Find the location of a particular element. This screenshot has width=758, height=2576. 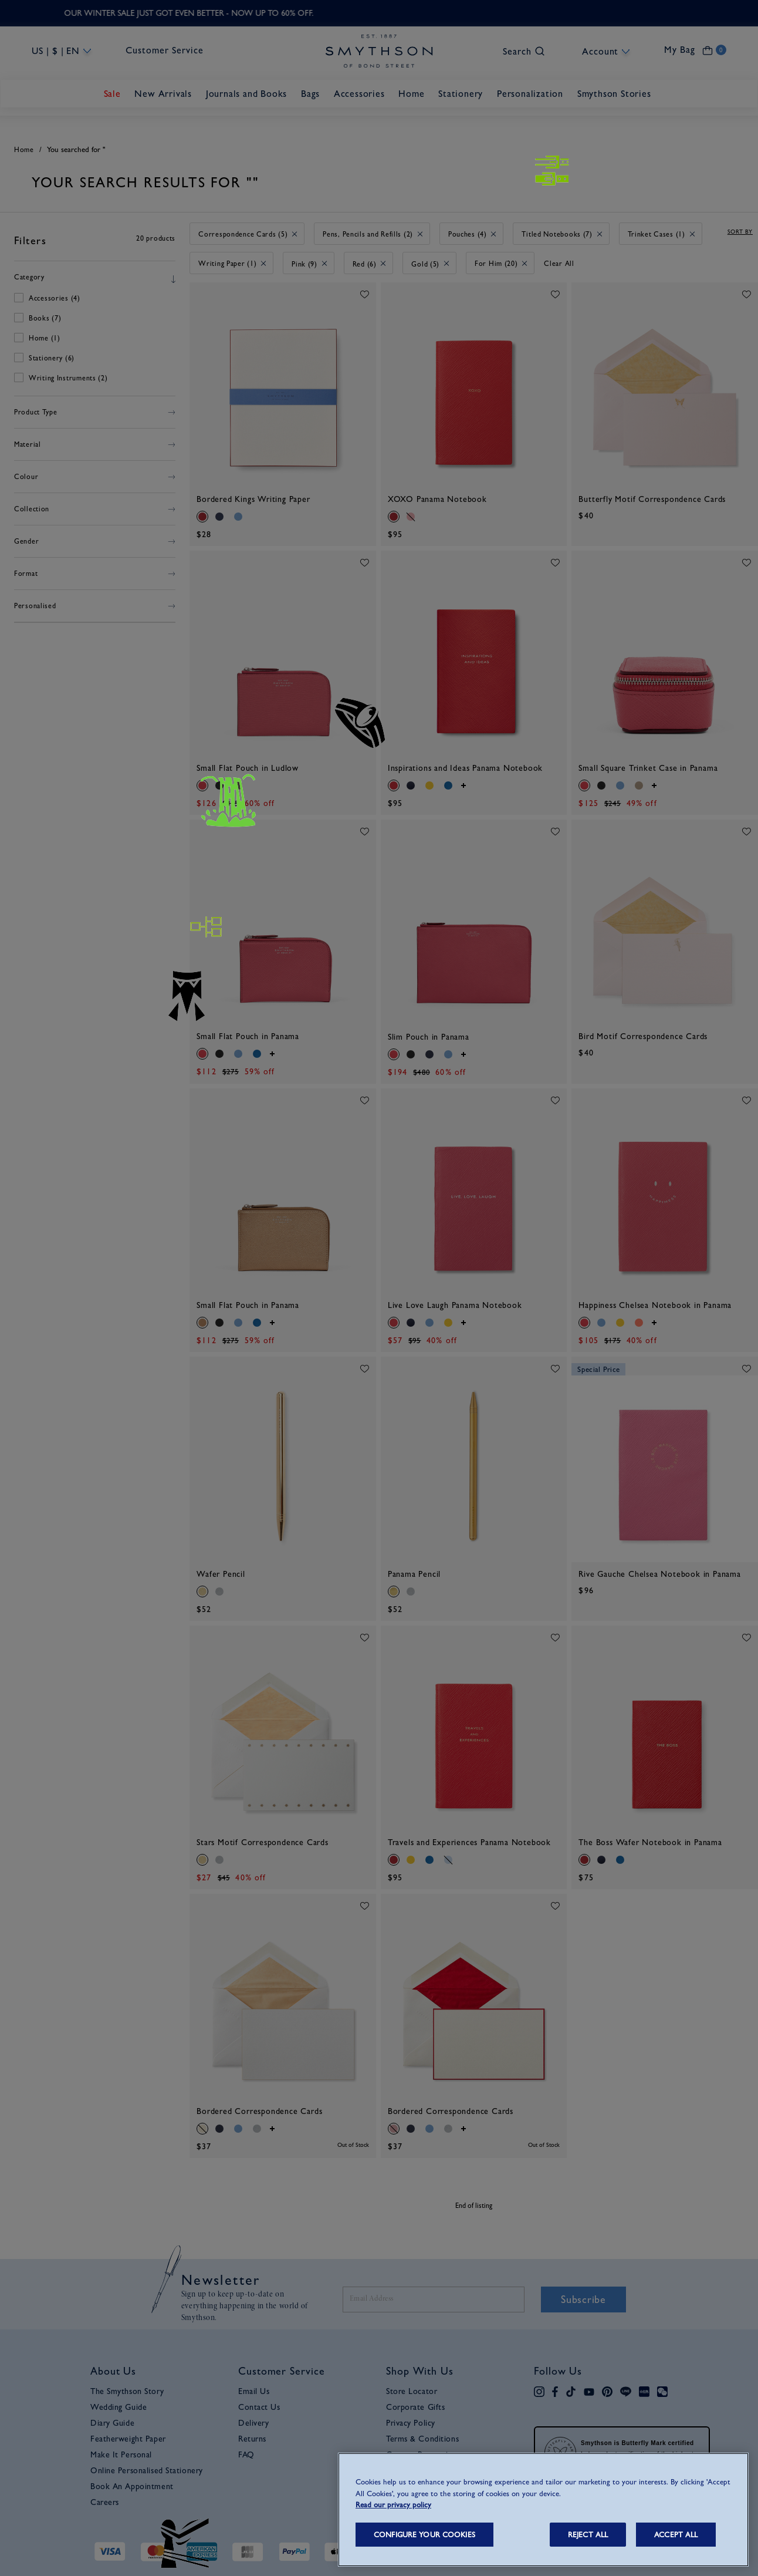

equip a power ring item is located at coordinates (360, 723).